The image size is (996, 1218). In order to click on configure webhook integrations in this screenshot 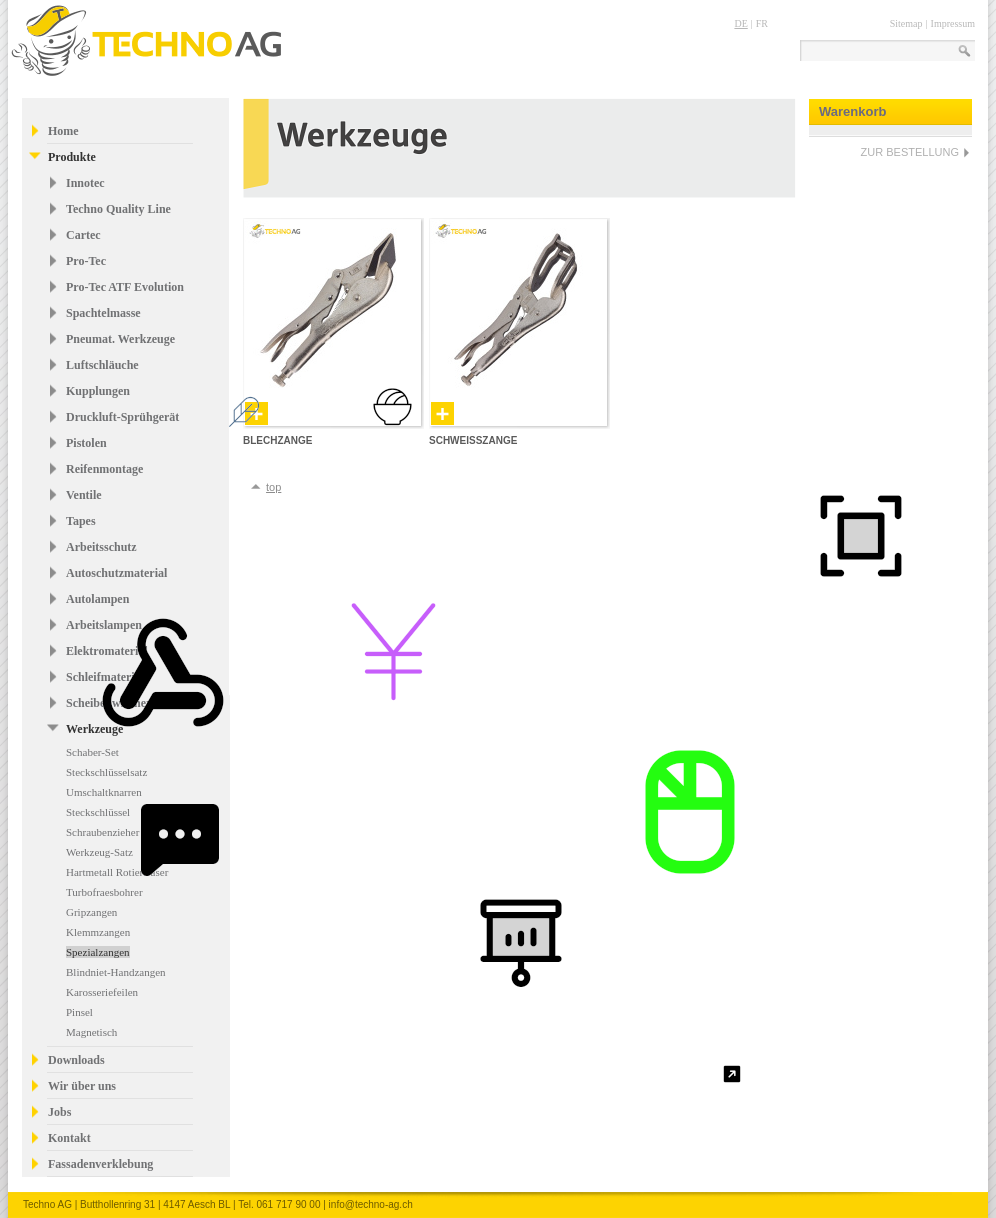, I will do `click(163, 679)`.